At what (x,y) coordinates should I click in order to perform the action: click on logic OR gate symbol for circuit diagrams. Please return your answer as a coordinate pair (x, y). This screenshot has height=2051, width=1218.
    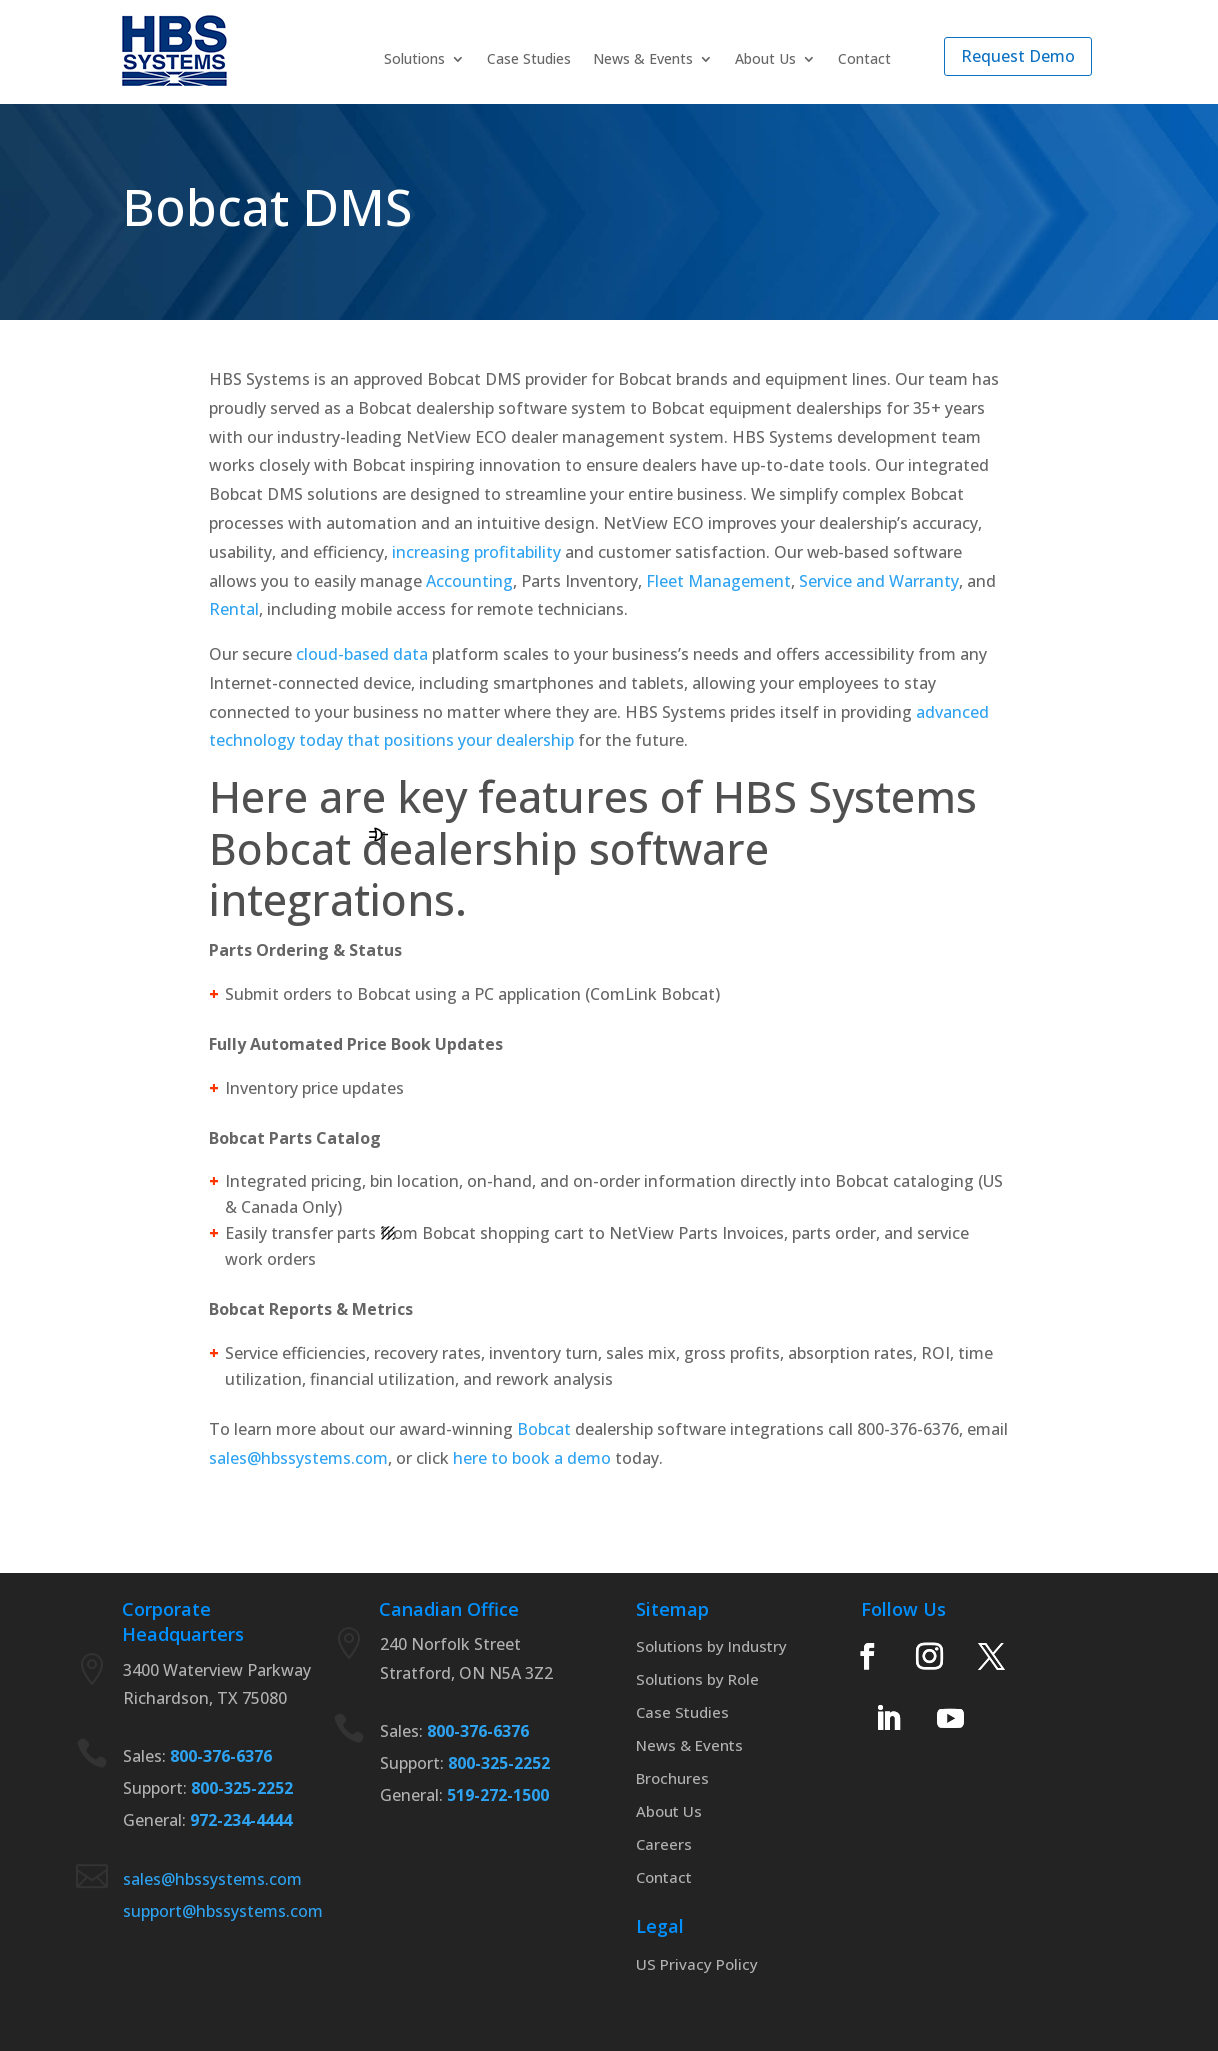
    Looking at the image, I should click on (378, 834).